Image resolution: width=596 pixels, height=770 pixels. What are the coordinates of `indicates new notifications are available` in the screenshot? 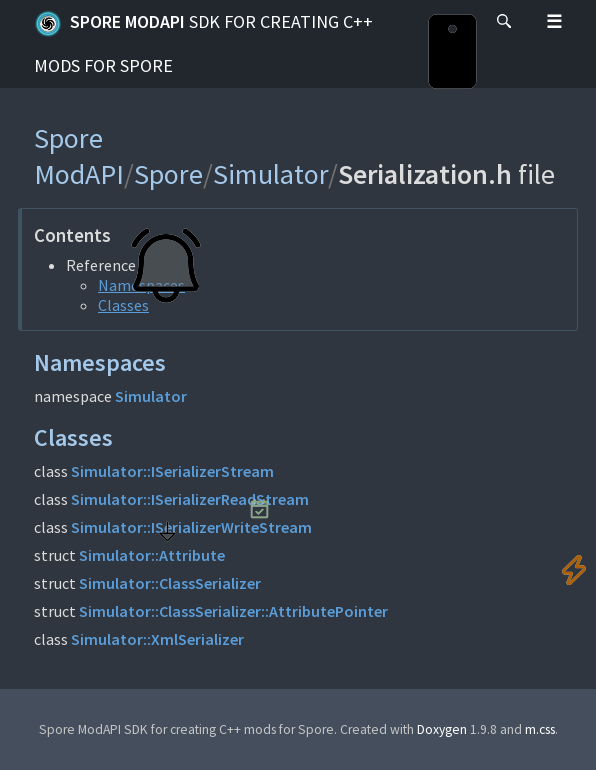 It's located at (166, 267).